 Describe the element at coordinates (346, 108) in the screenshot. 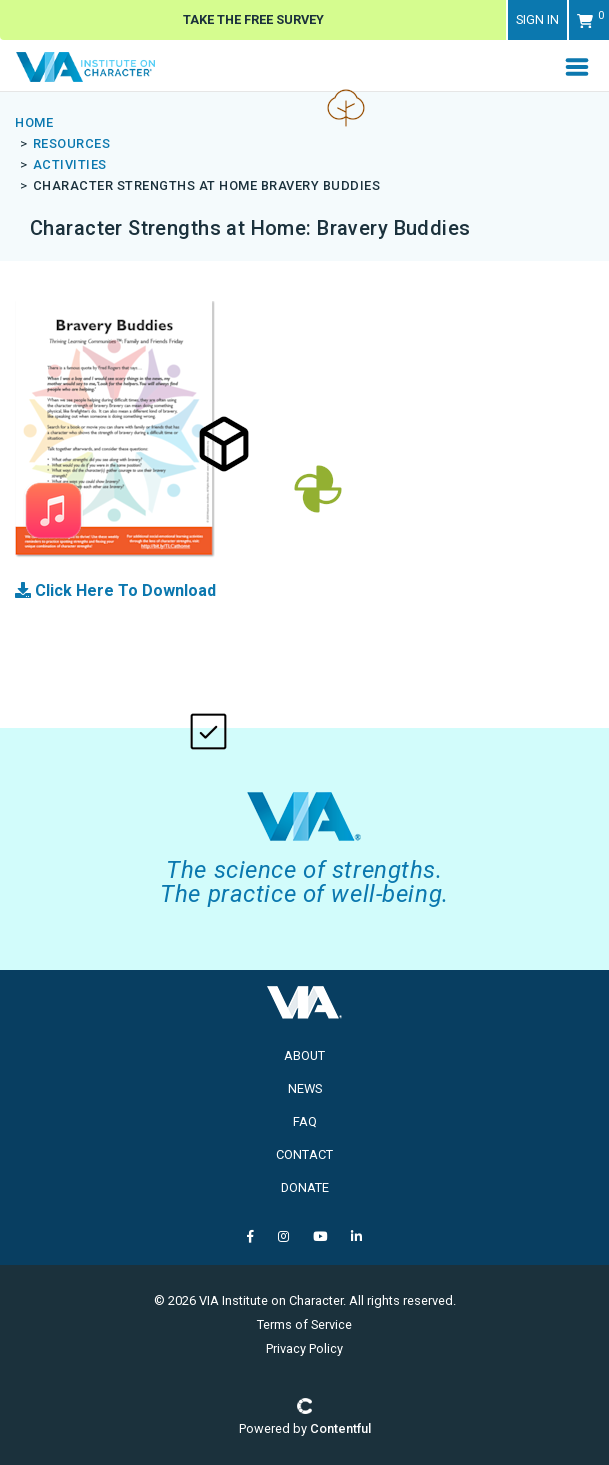

I see `access nature or parks category` at that location.